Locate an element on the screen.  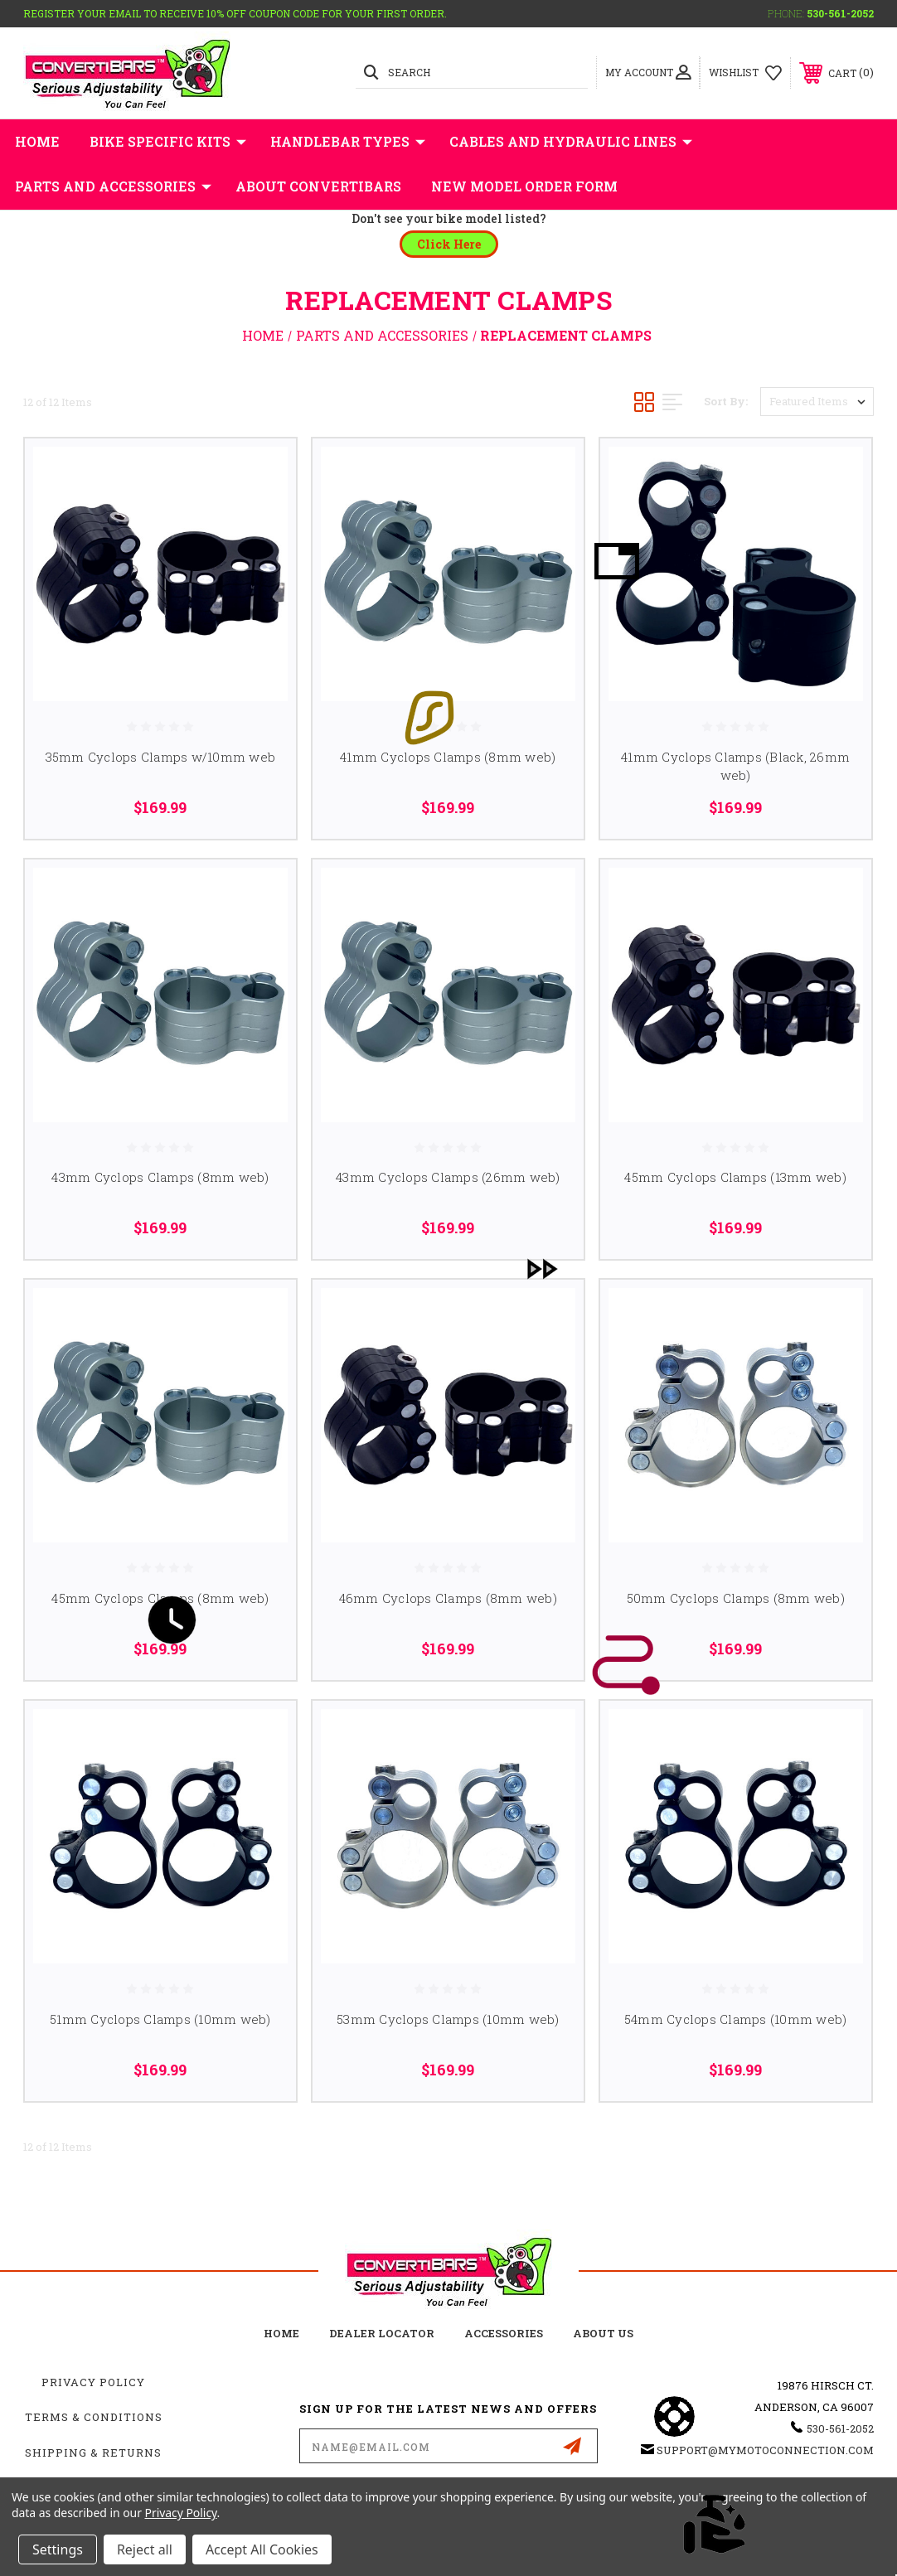
hand washing or hygiene reminder is located at coordinates (715, 2524).